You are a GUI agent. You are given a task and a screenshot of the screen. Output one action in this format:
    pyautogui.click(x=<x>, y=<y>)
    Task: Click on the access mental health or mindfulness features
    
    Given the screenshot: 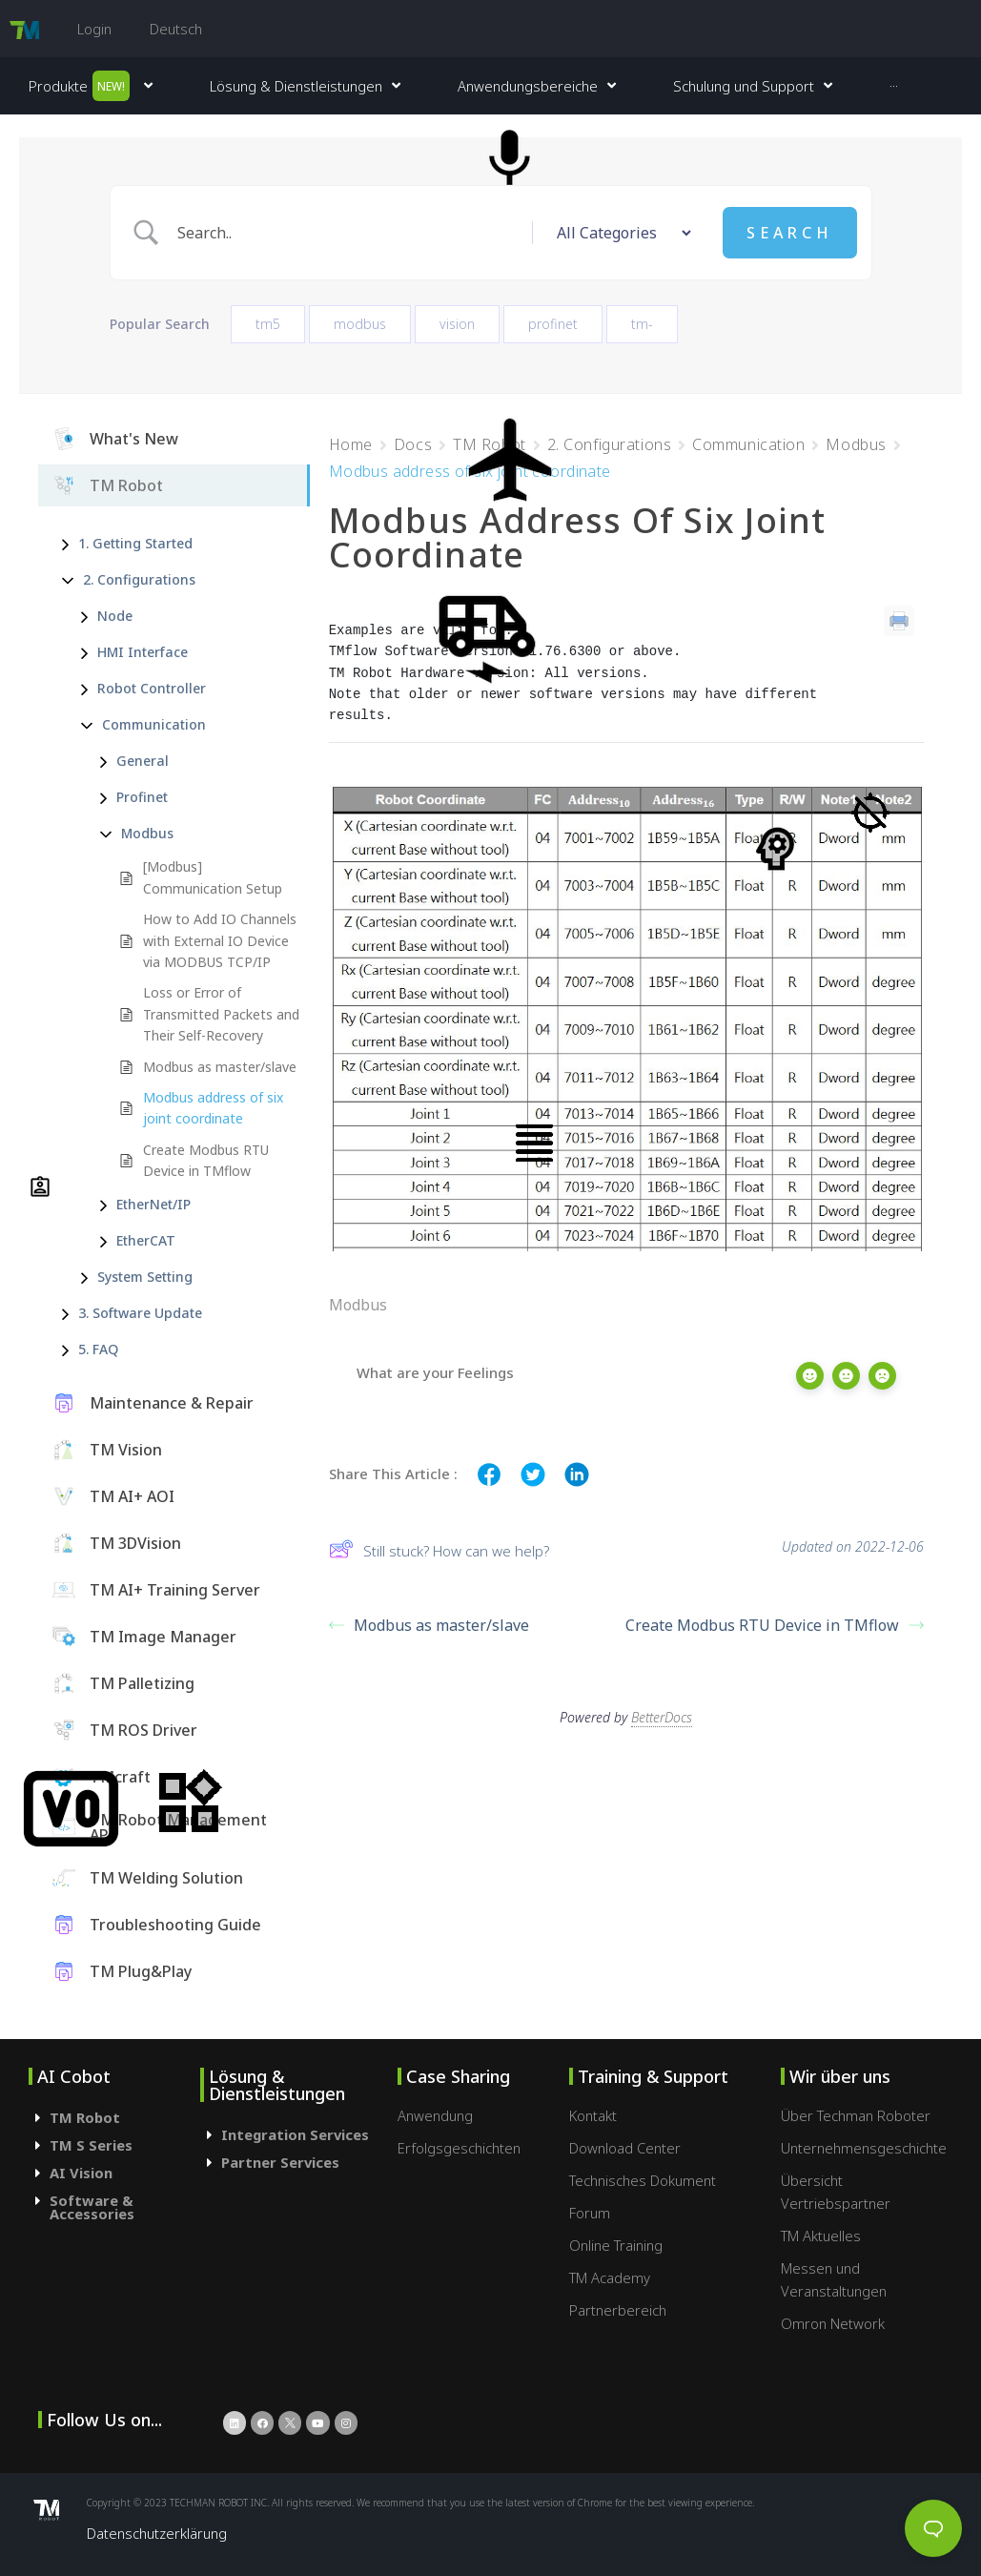 What is the action you would take?
    pyautogui.click(x=775, y=849)
    